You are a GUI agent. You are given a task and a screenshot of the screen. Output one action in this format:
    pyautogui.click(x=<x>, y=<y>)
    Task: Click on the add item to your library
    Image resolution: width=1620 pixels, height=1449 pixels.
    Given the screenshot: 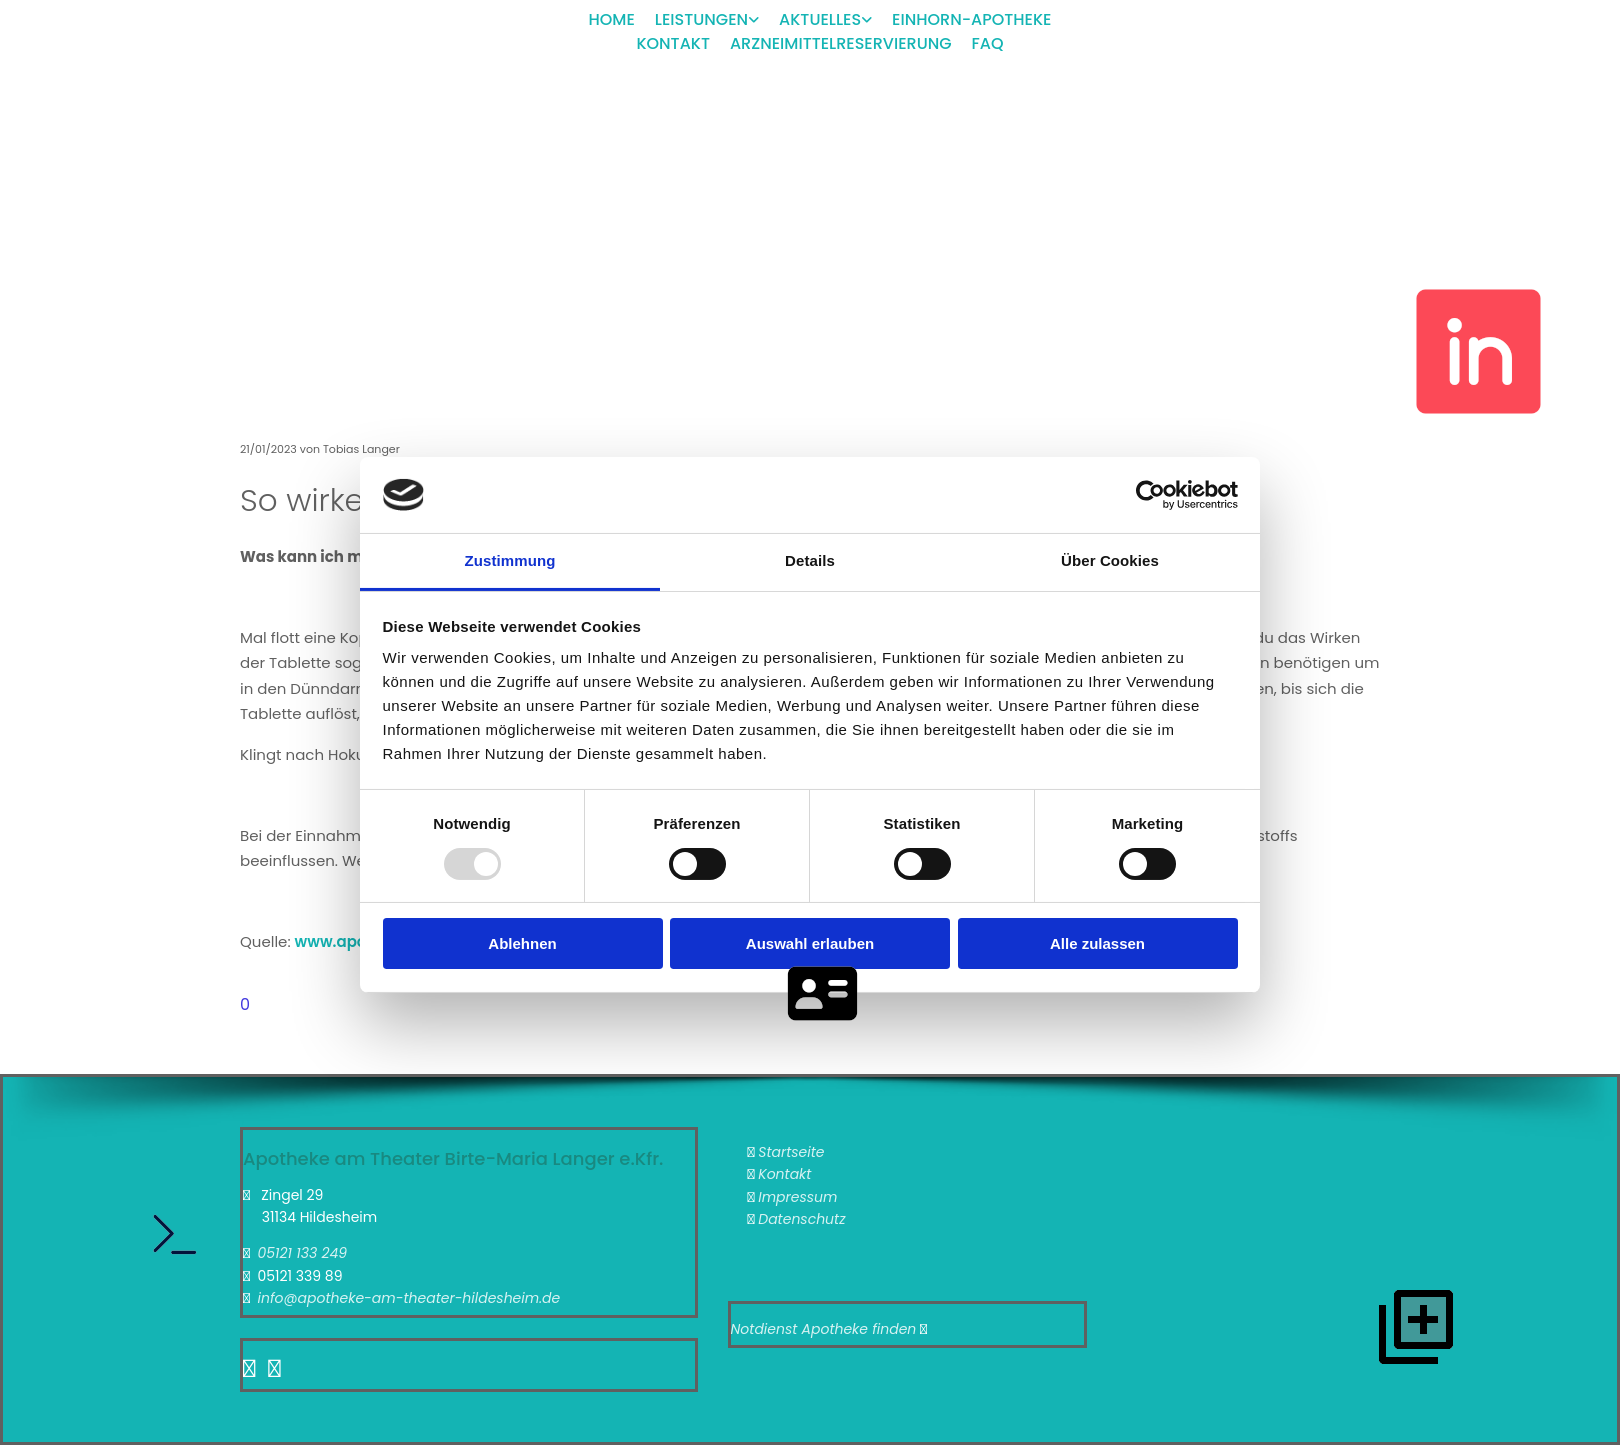 What is the action you would take?
    pyautogui.click(x=1416, y=1327)
    